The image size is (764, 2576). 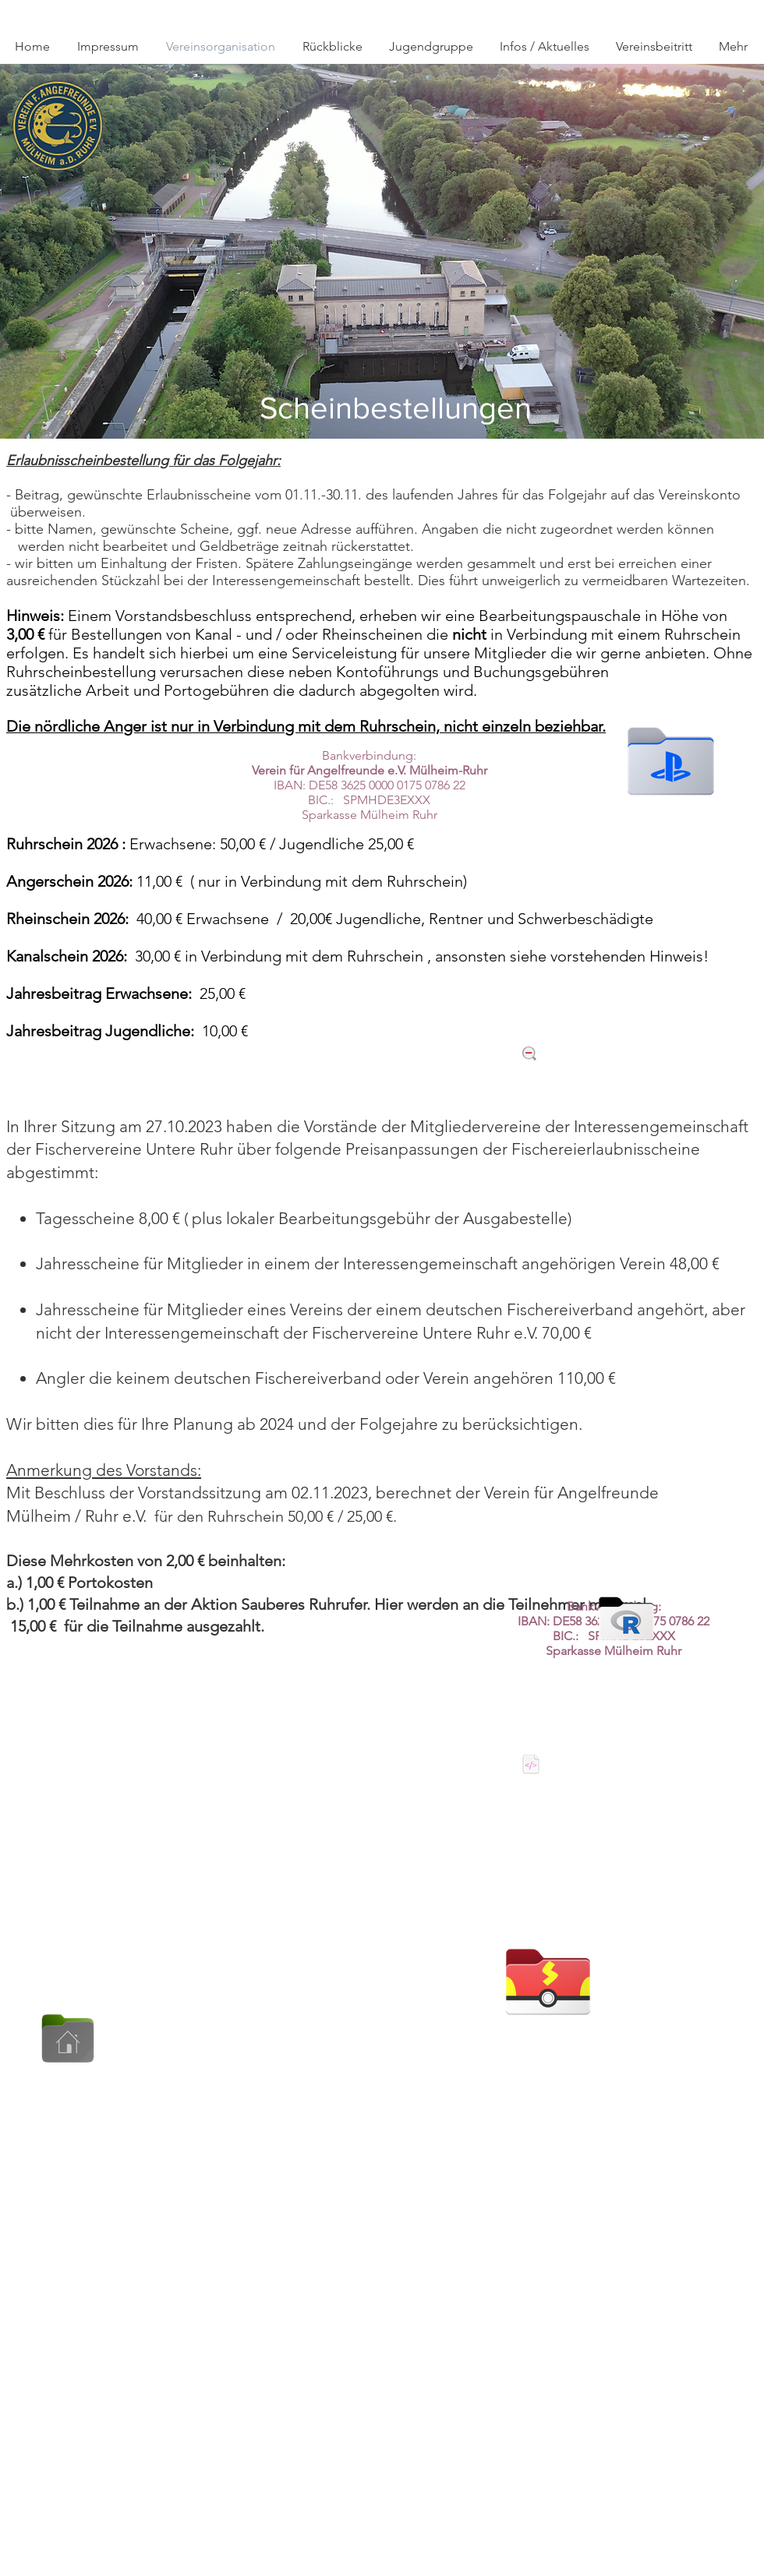 What do you see at coordinates (531, 1764) in the screenshot?
I see `an xml file type indicator` at bounding box center [531, 1764].